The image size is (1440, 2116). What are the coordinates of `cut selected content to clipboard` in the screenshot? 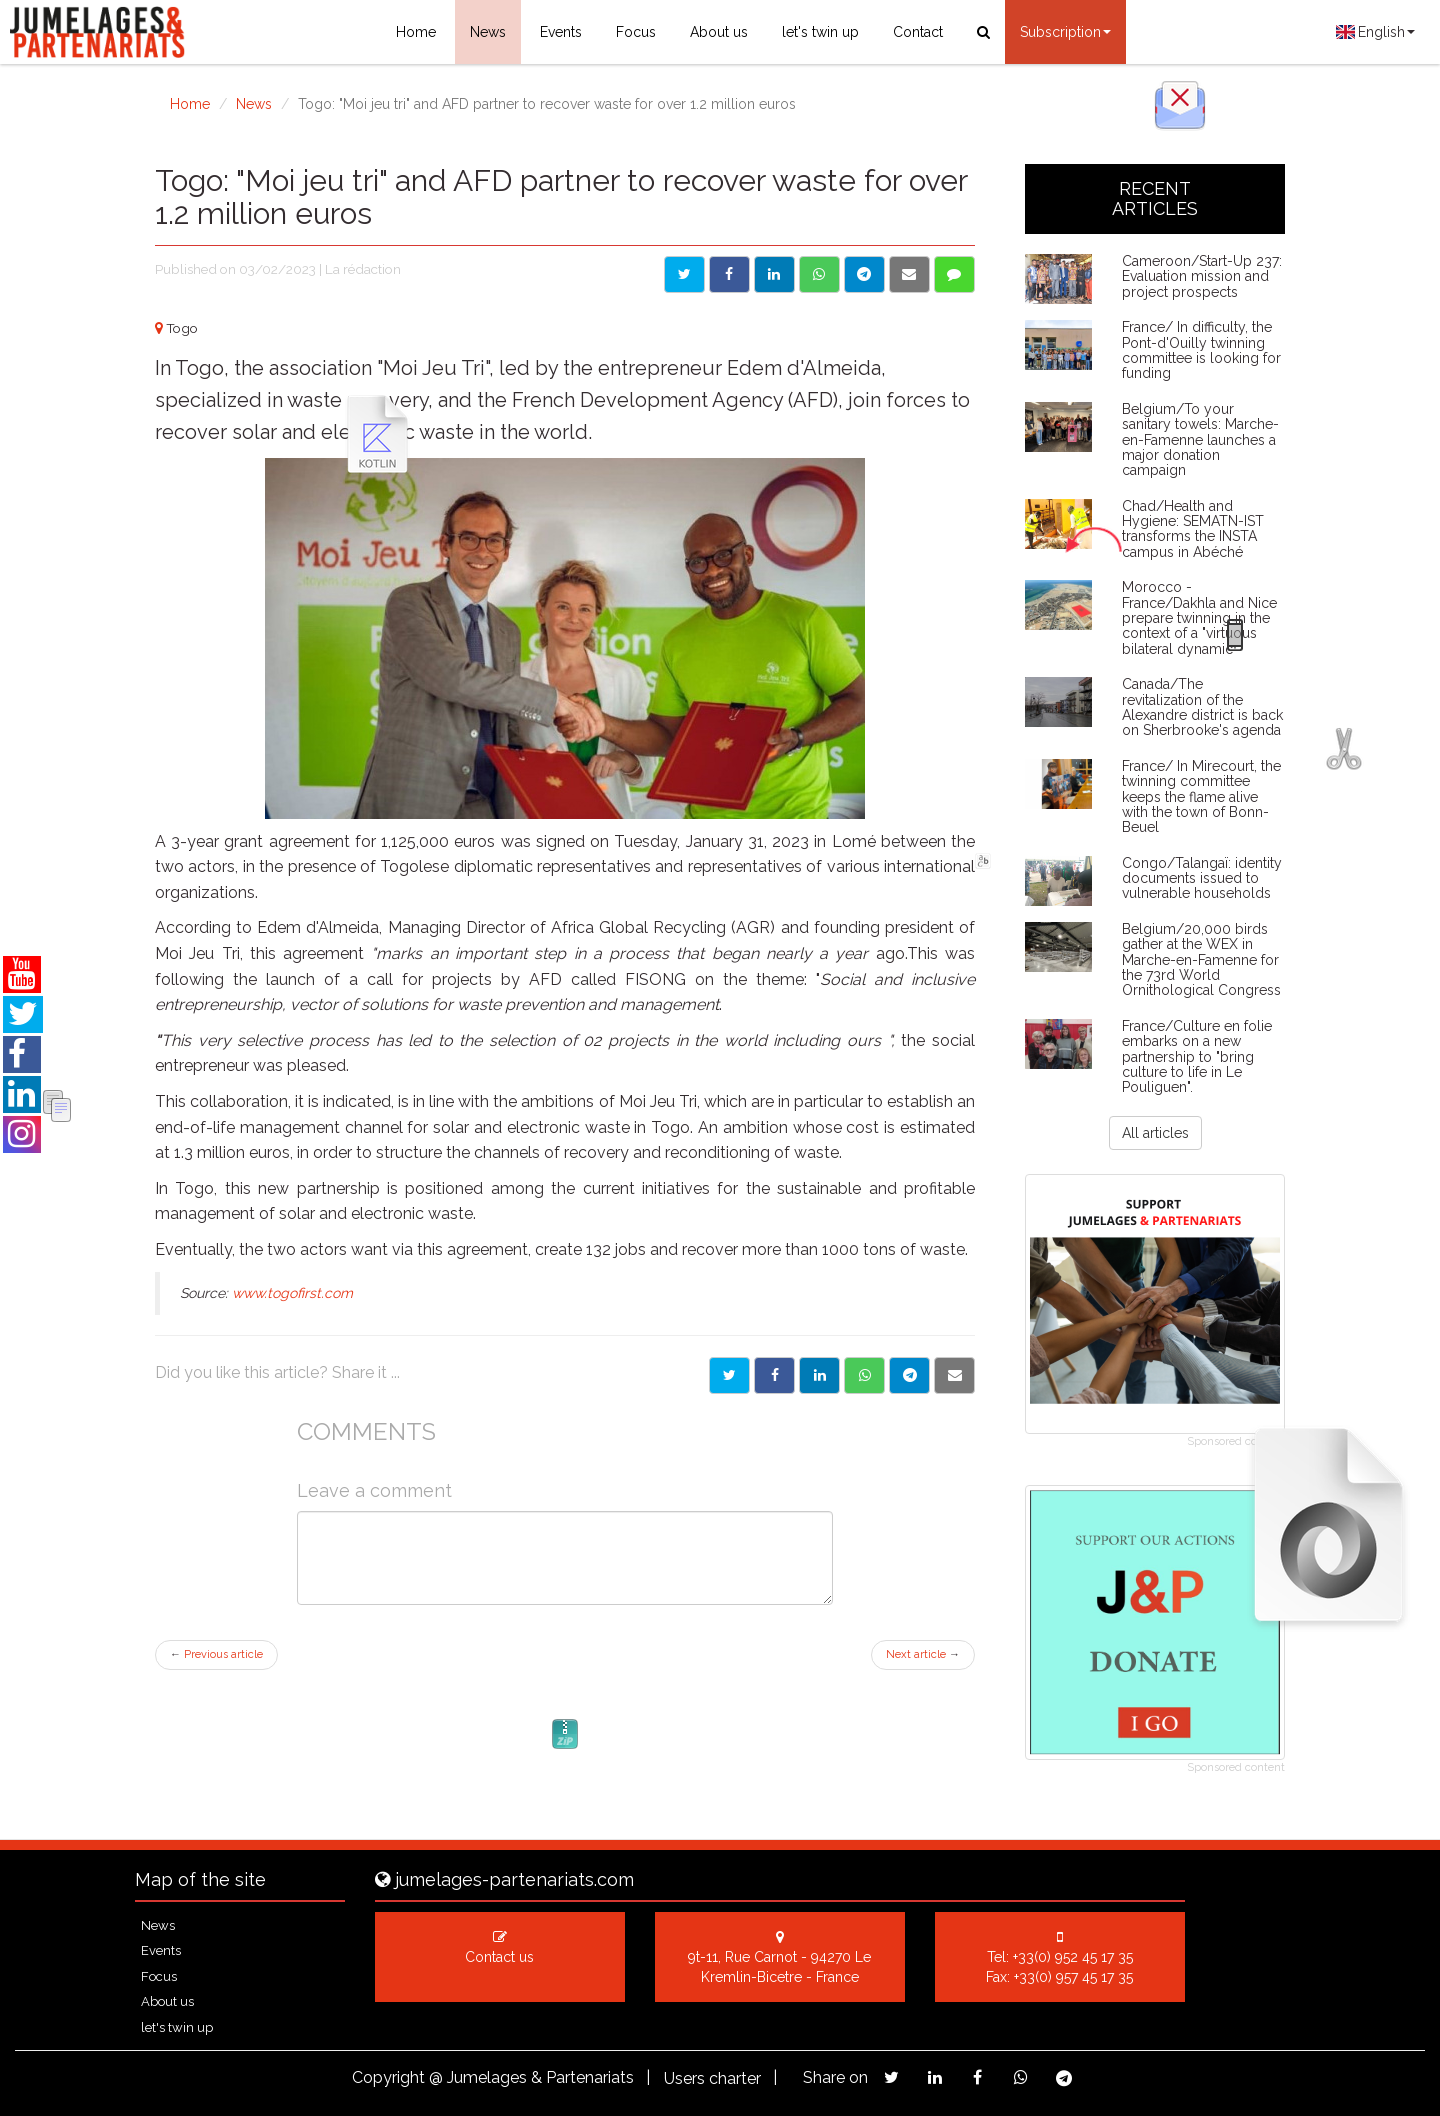 It's located at (1344, 749).